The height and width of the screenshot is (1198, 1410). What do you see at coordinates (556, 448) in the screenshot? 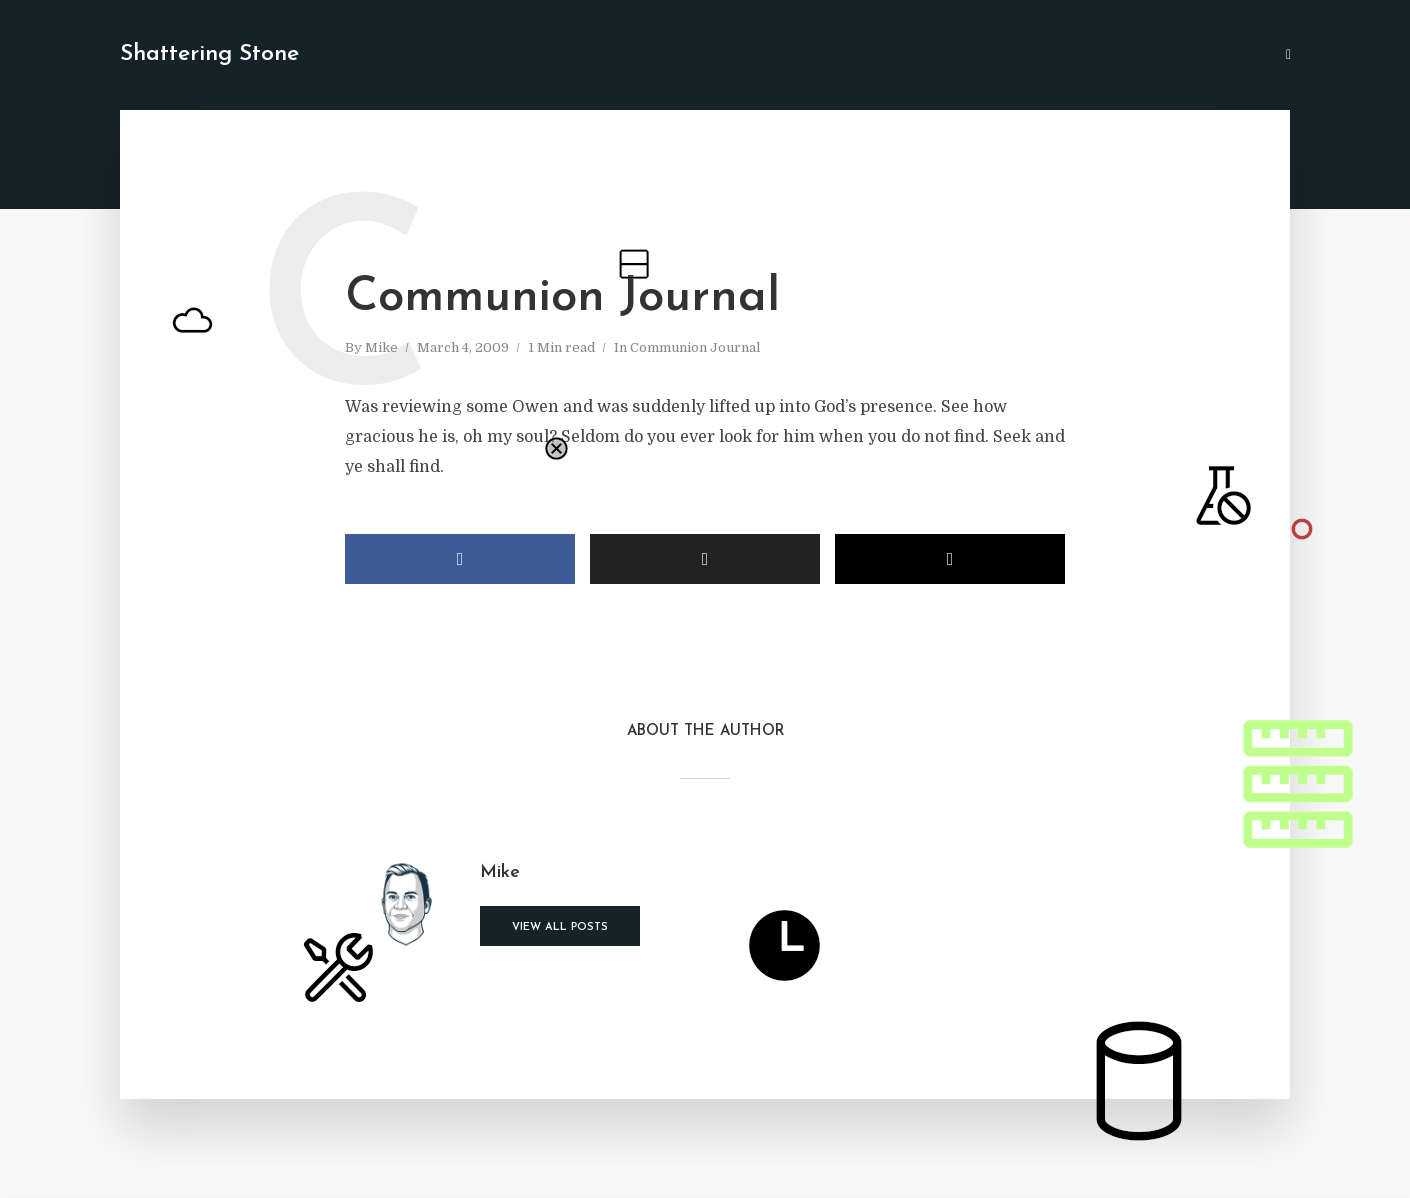
I see `cancel or close the current action` at bounding box center [556, 448].